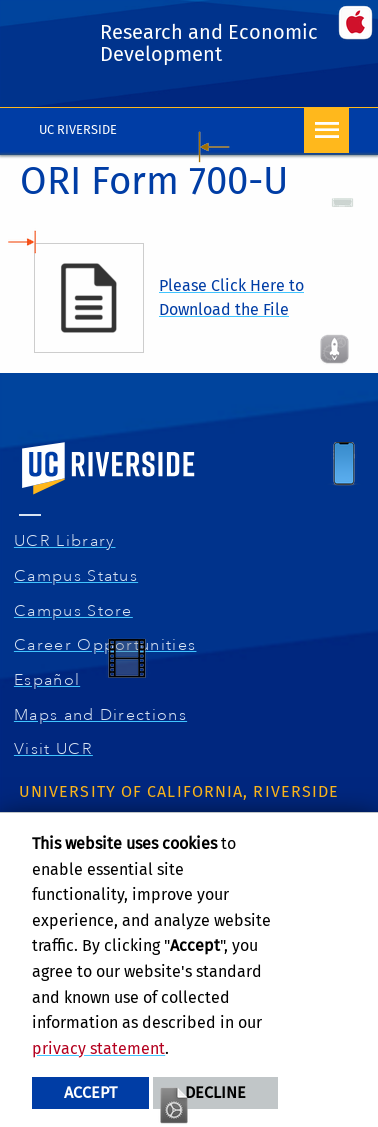  What do you see at coordinates (127, 658) in the screenshot?
I see `access your movies folder in the sidebar` at bounding box center [127, 658].